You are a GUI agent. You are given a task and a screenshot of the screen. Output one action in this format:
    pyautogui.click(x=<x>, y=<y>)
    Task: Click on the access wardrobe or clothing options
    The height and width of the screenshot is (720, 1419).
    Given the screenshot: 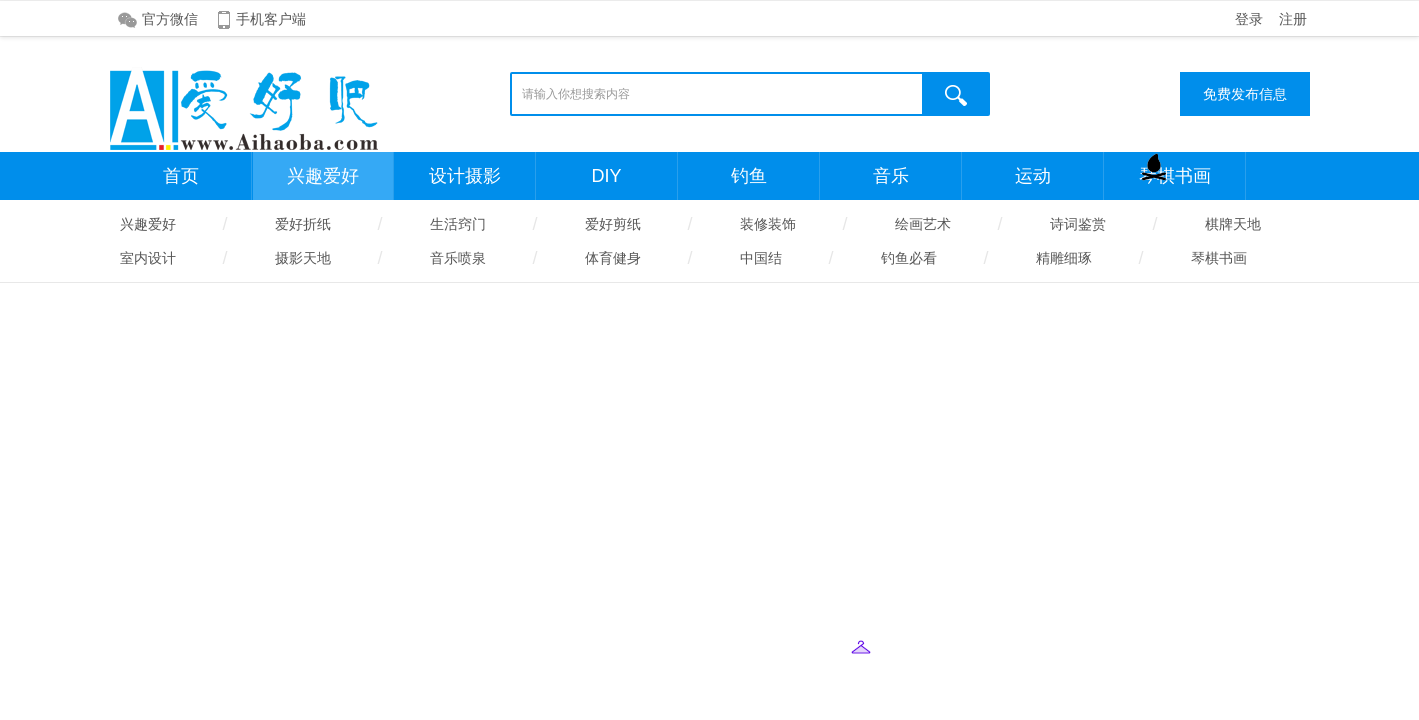 What is the action you would take?
    pyautogui.click(x=861, y=648)
    